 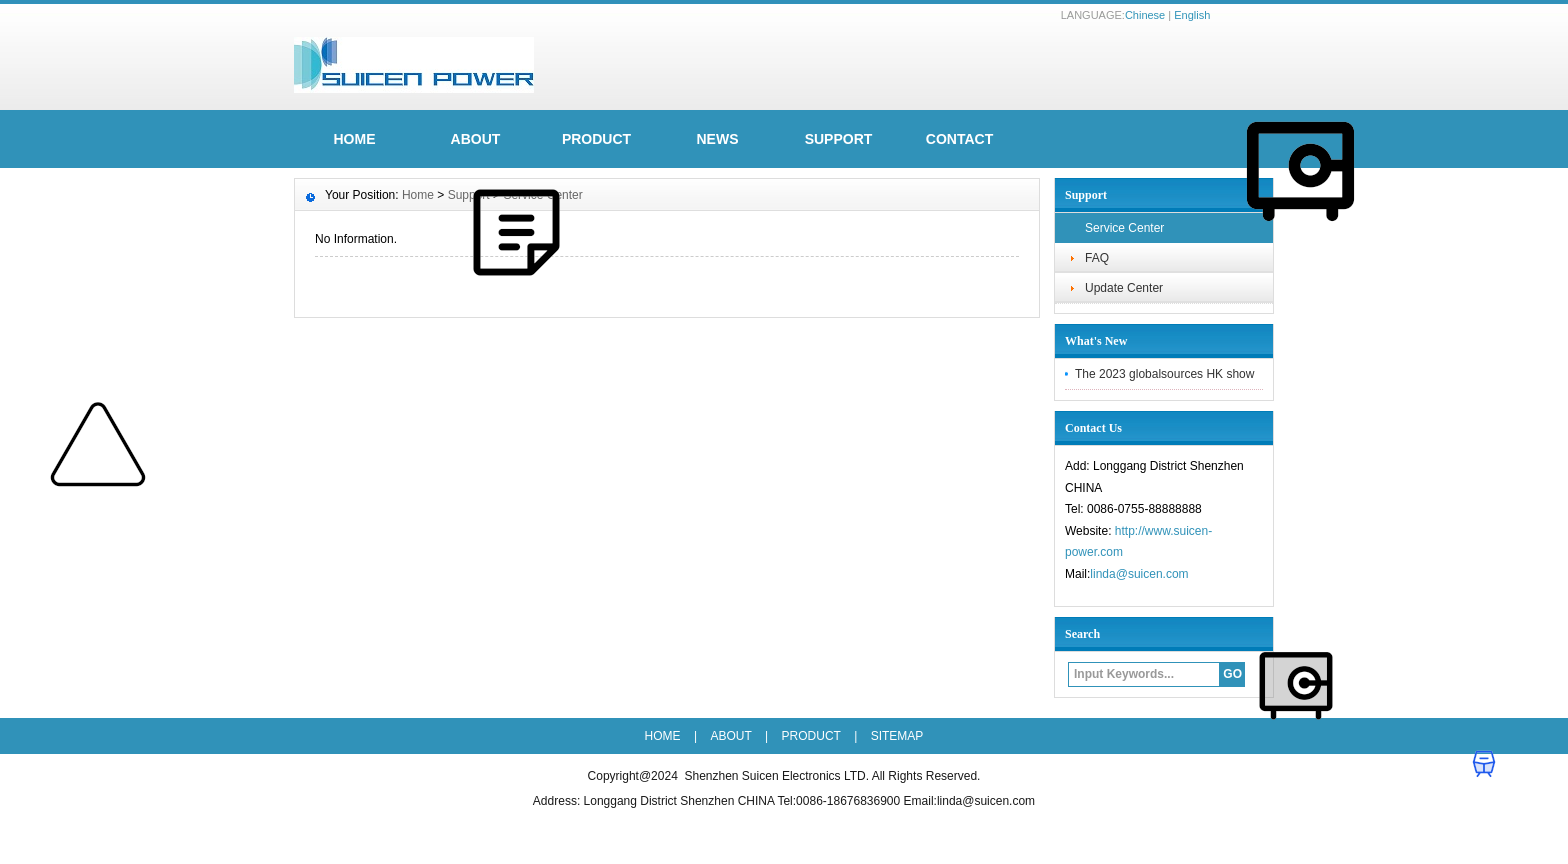 I want to click on view regional train schedules, so click(x=1484, y=763).